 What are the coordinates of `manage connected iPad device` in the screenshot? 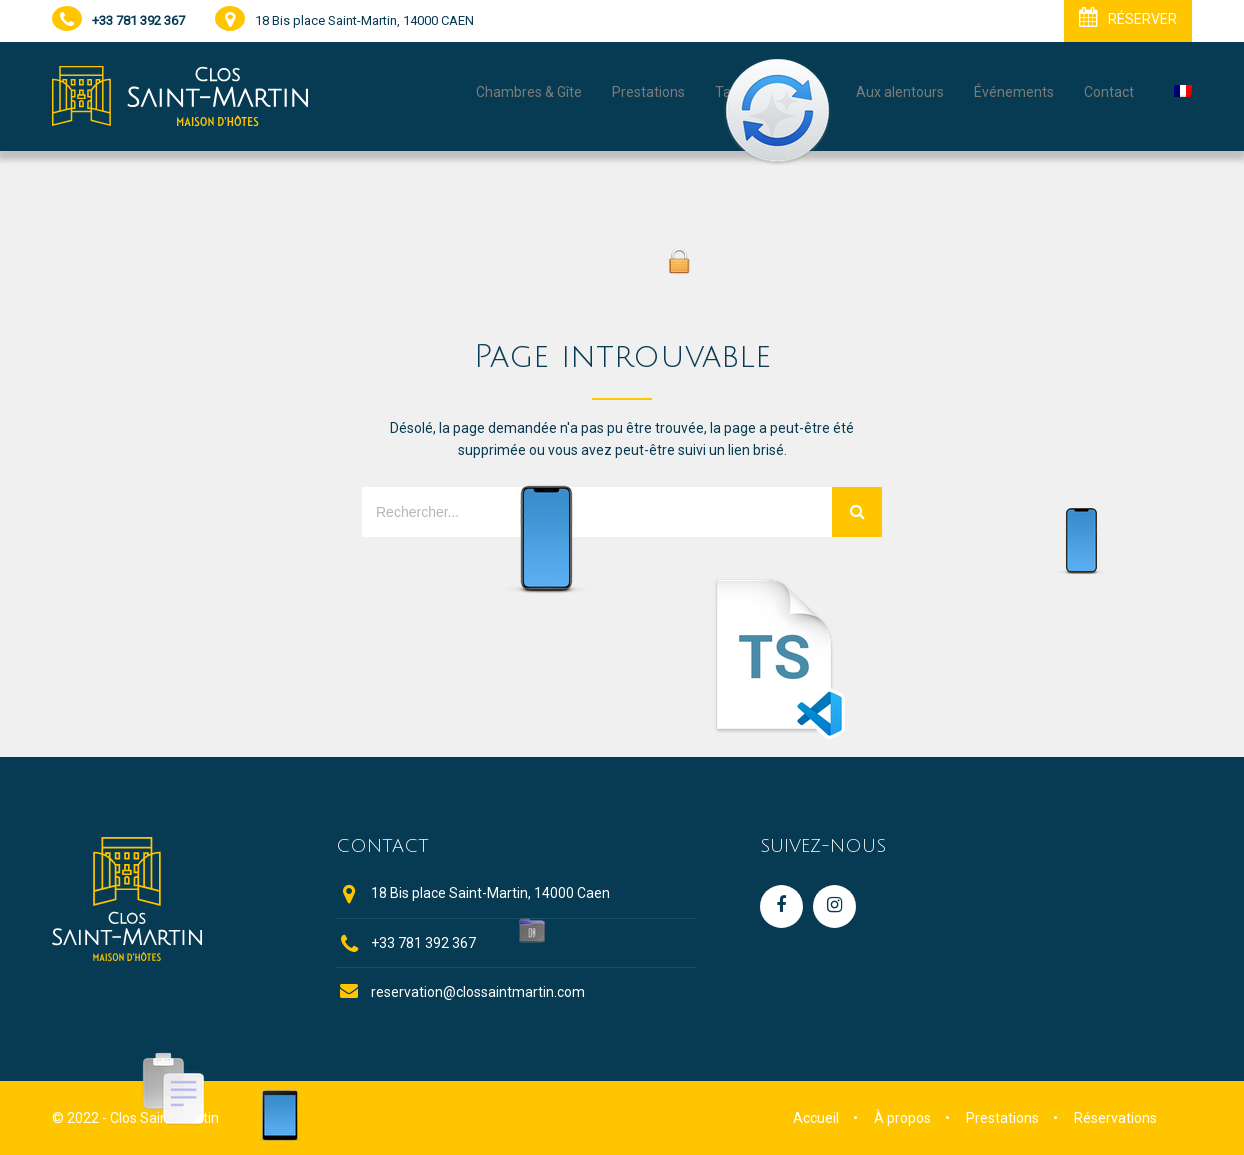 It's located at (280, 1115).